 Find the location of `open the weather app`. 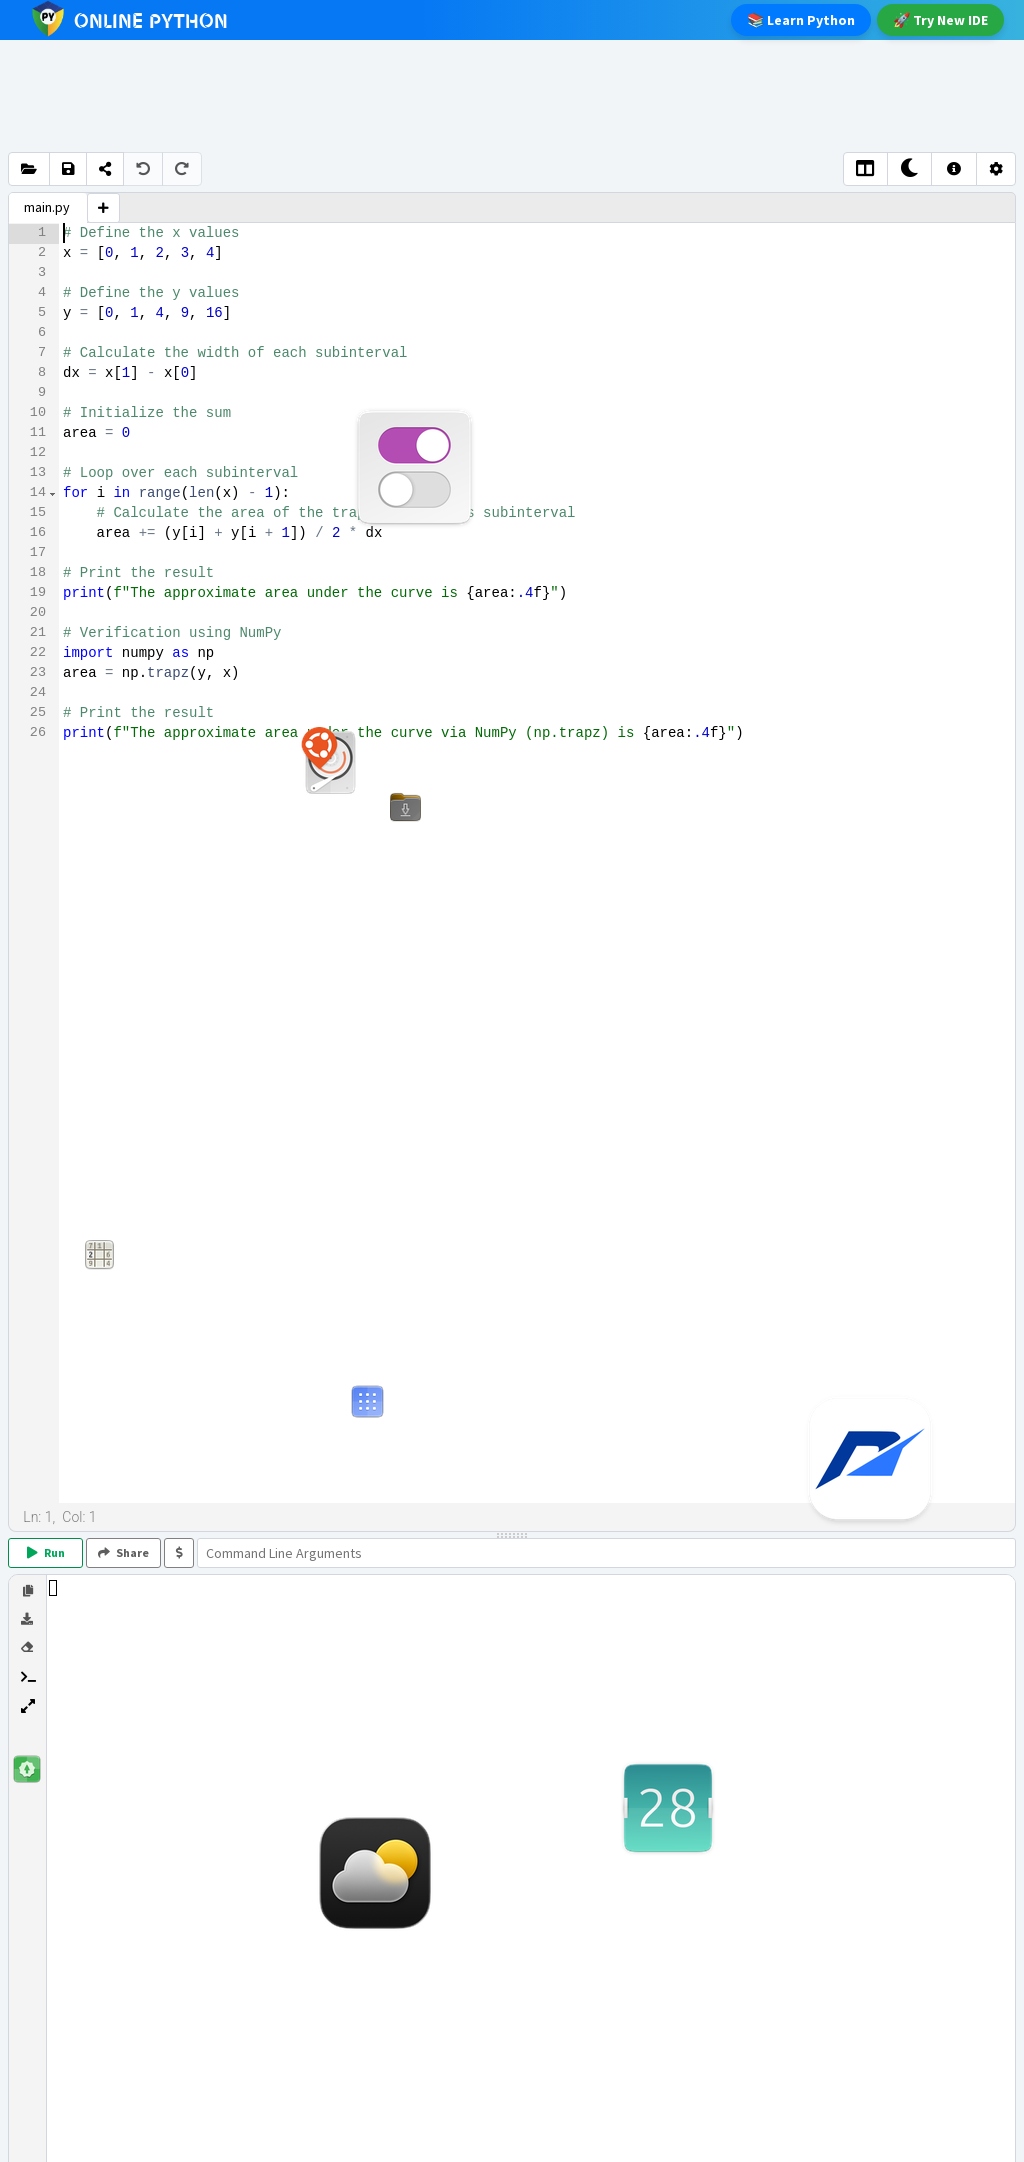

open the weather app is located at coordinates (375, 1873).